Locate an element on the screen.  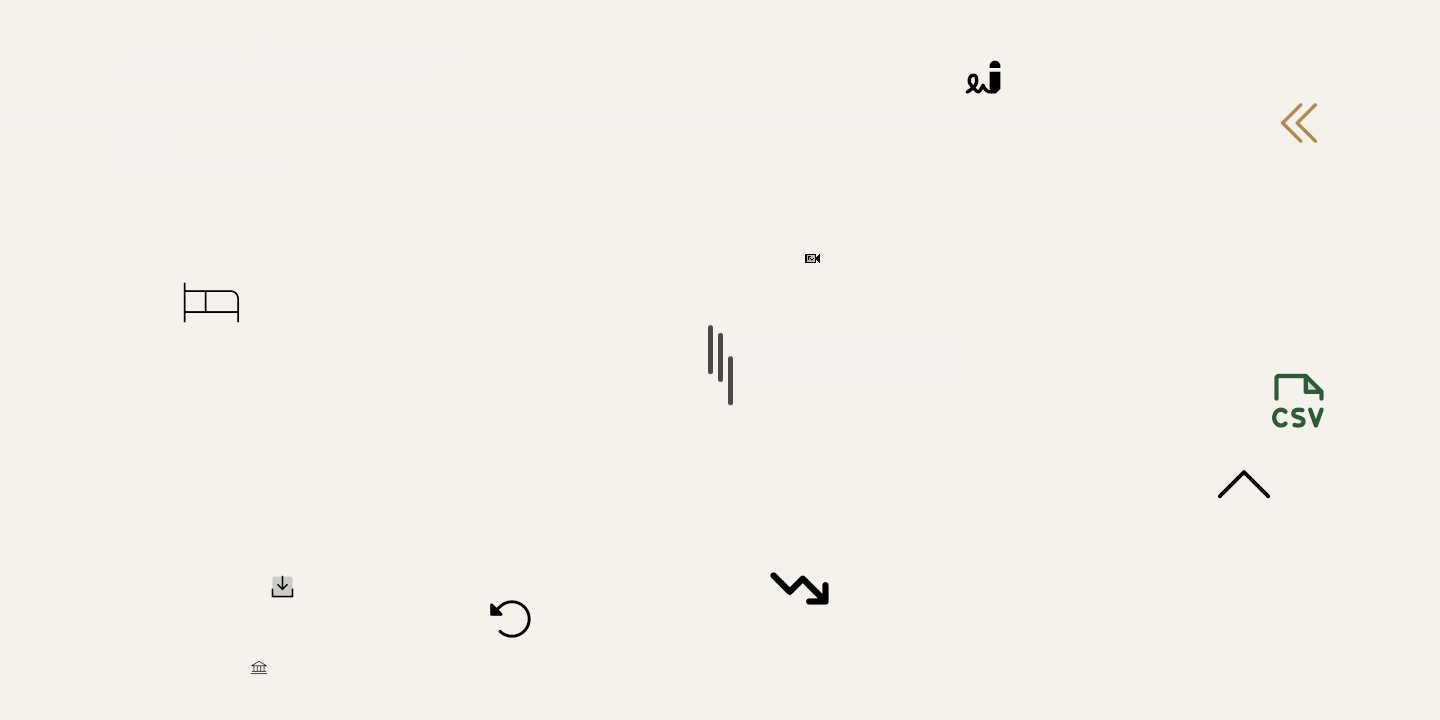
indicates a declining trend or decrease in value is located at coordinates (799, 588).